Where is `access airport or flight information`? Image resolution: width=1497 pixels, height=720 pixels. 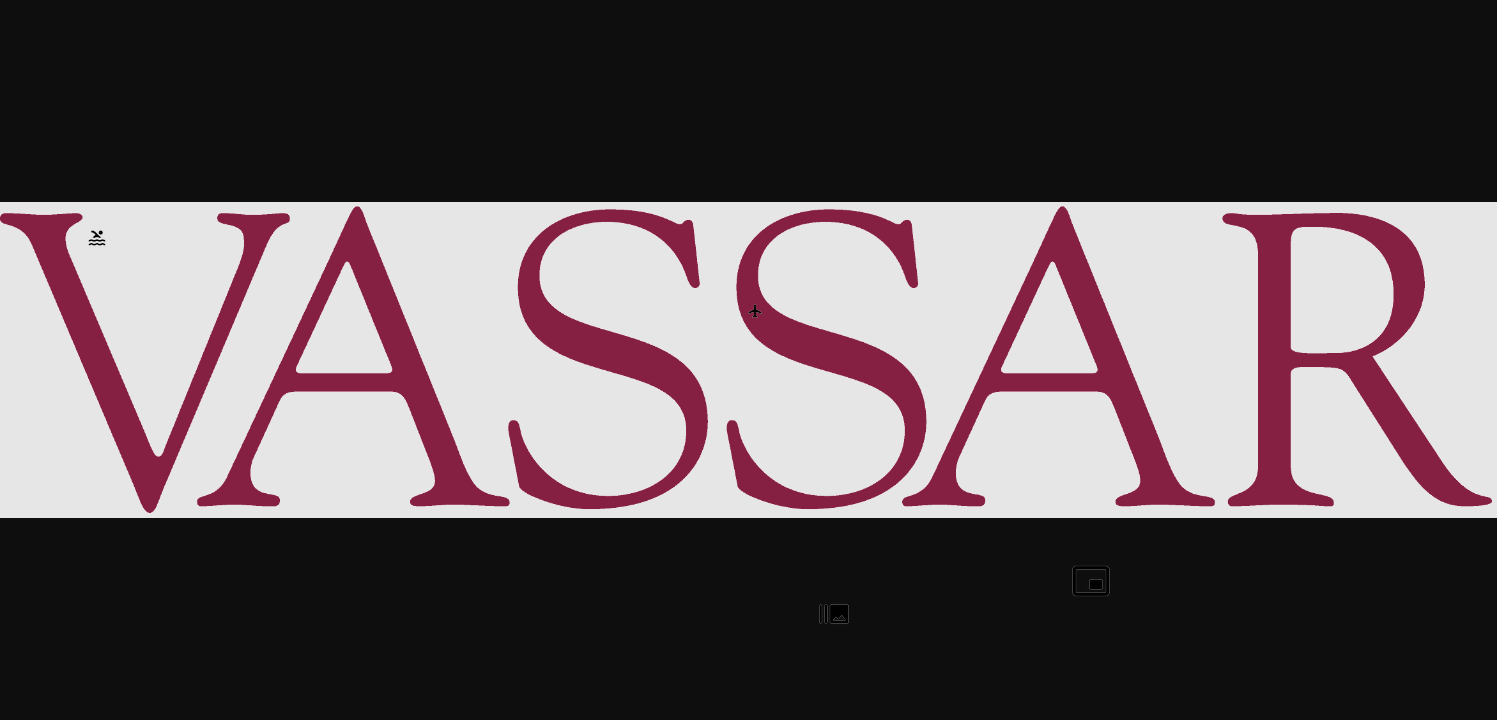 access airport or flight information is located at coordinates (755, 311).